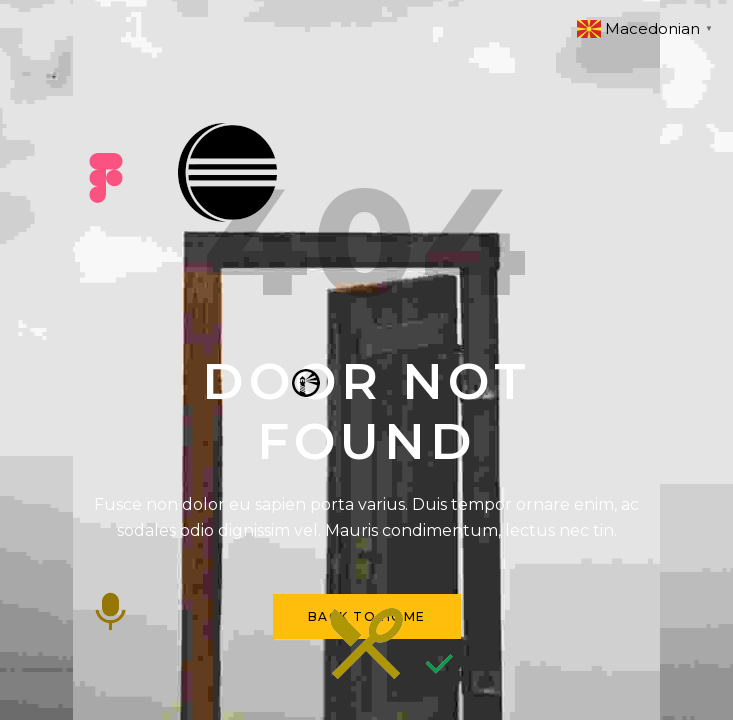 The width and height of the screenshot is (733, 720). I want to click on harbor container registry logo, so click(306, 383).